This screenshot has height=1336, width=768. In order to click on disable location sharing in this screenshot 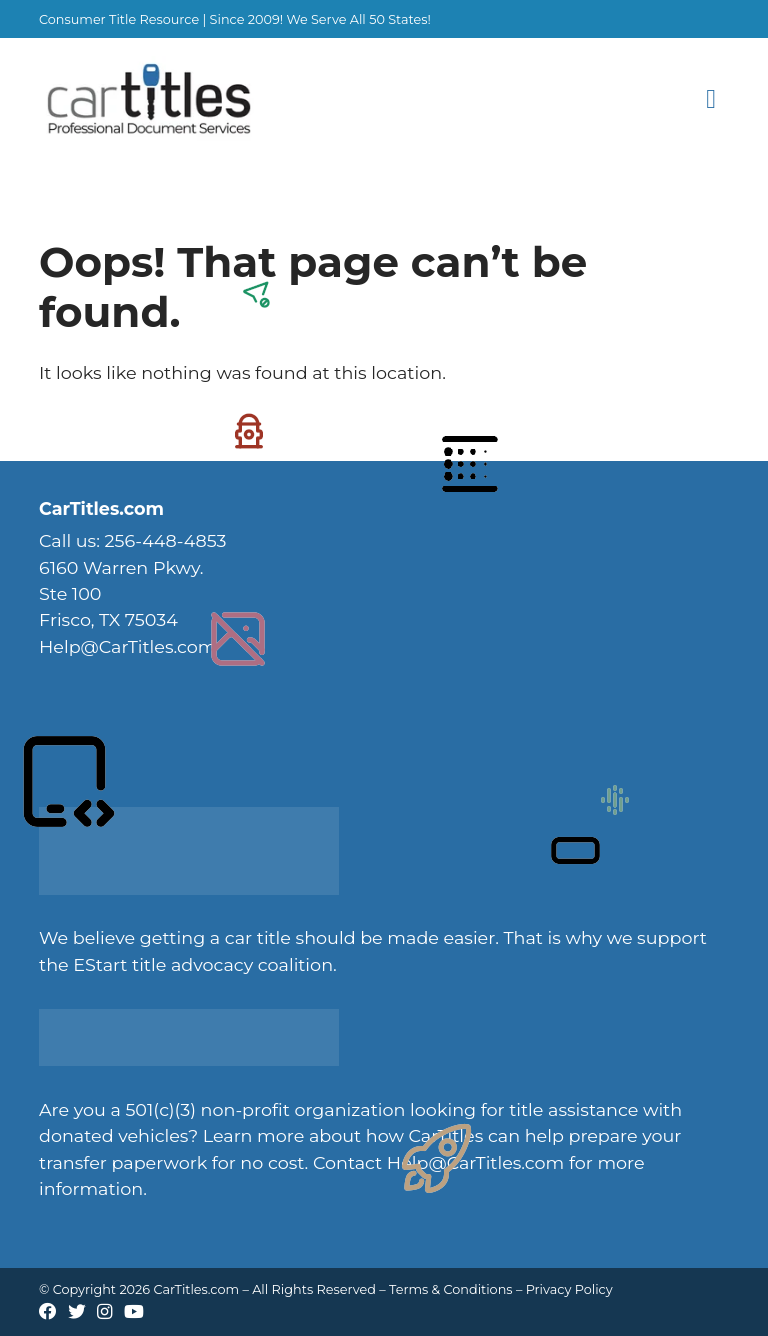, I will do `click(256, 294)`.